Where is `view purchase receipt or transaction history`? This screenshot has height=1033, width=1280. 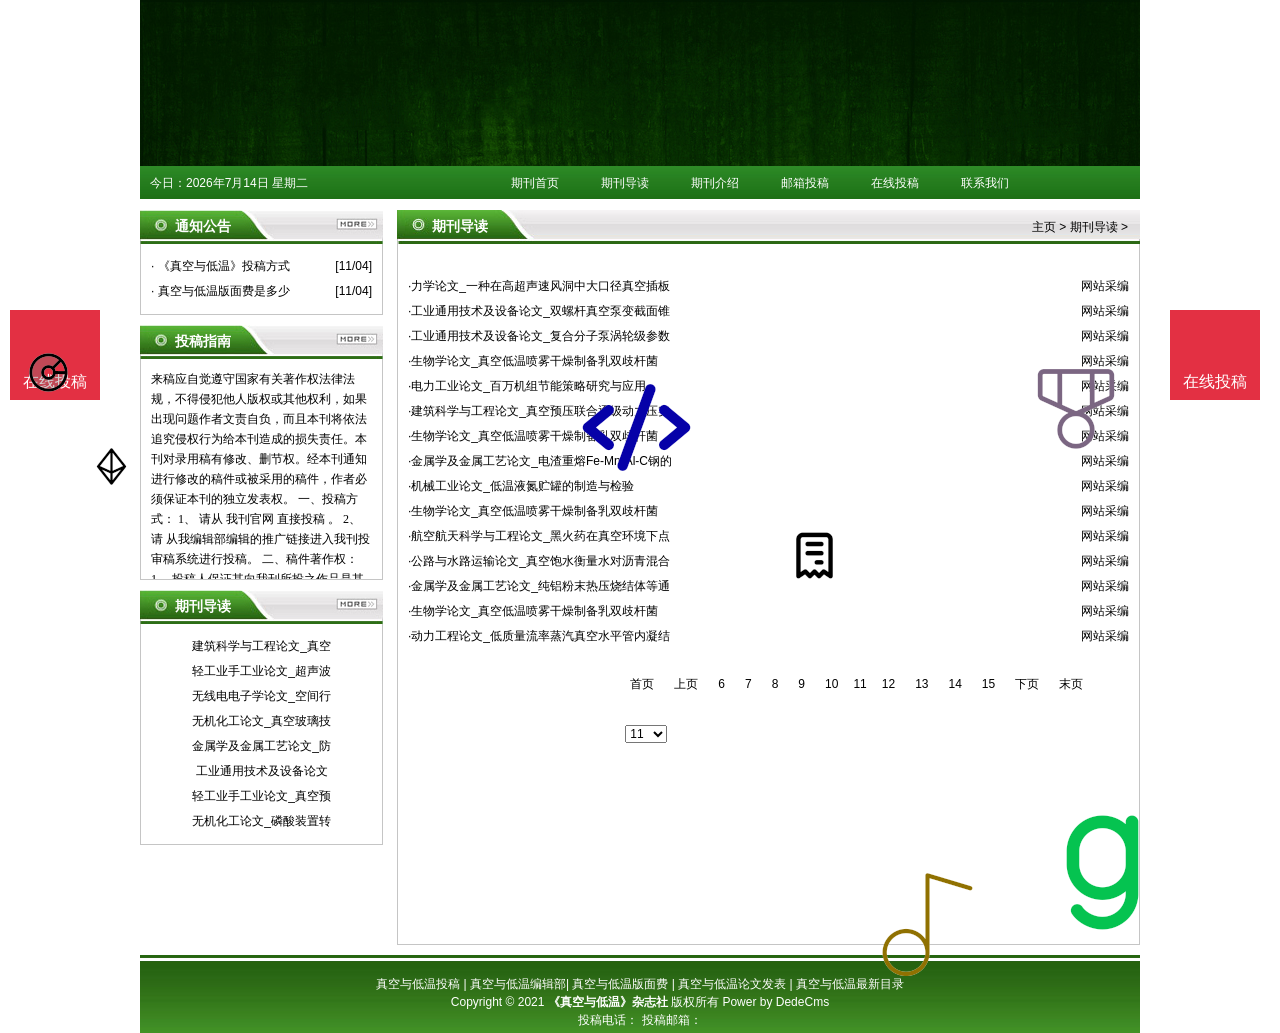
view purchase receipt or transaction history is located at coordinates (814, 555).